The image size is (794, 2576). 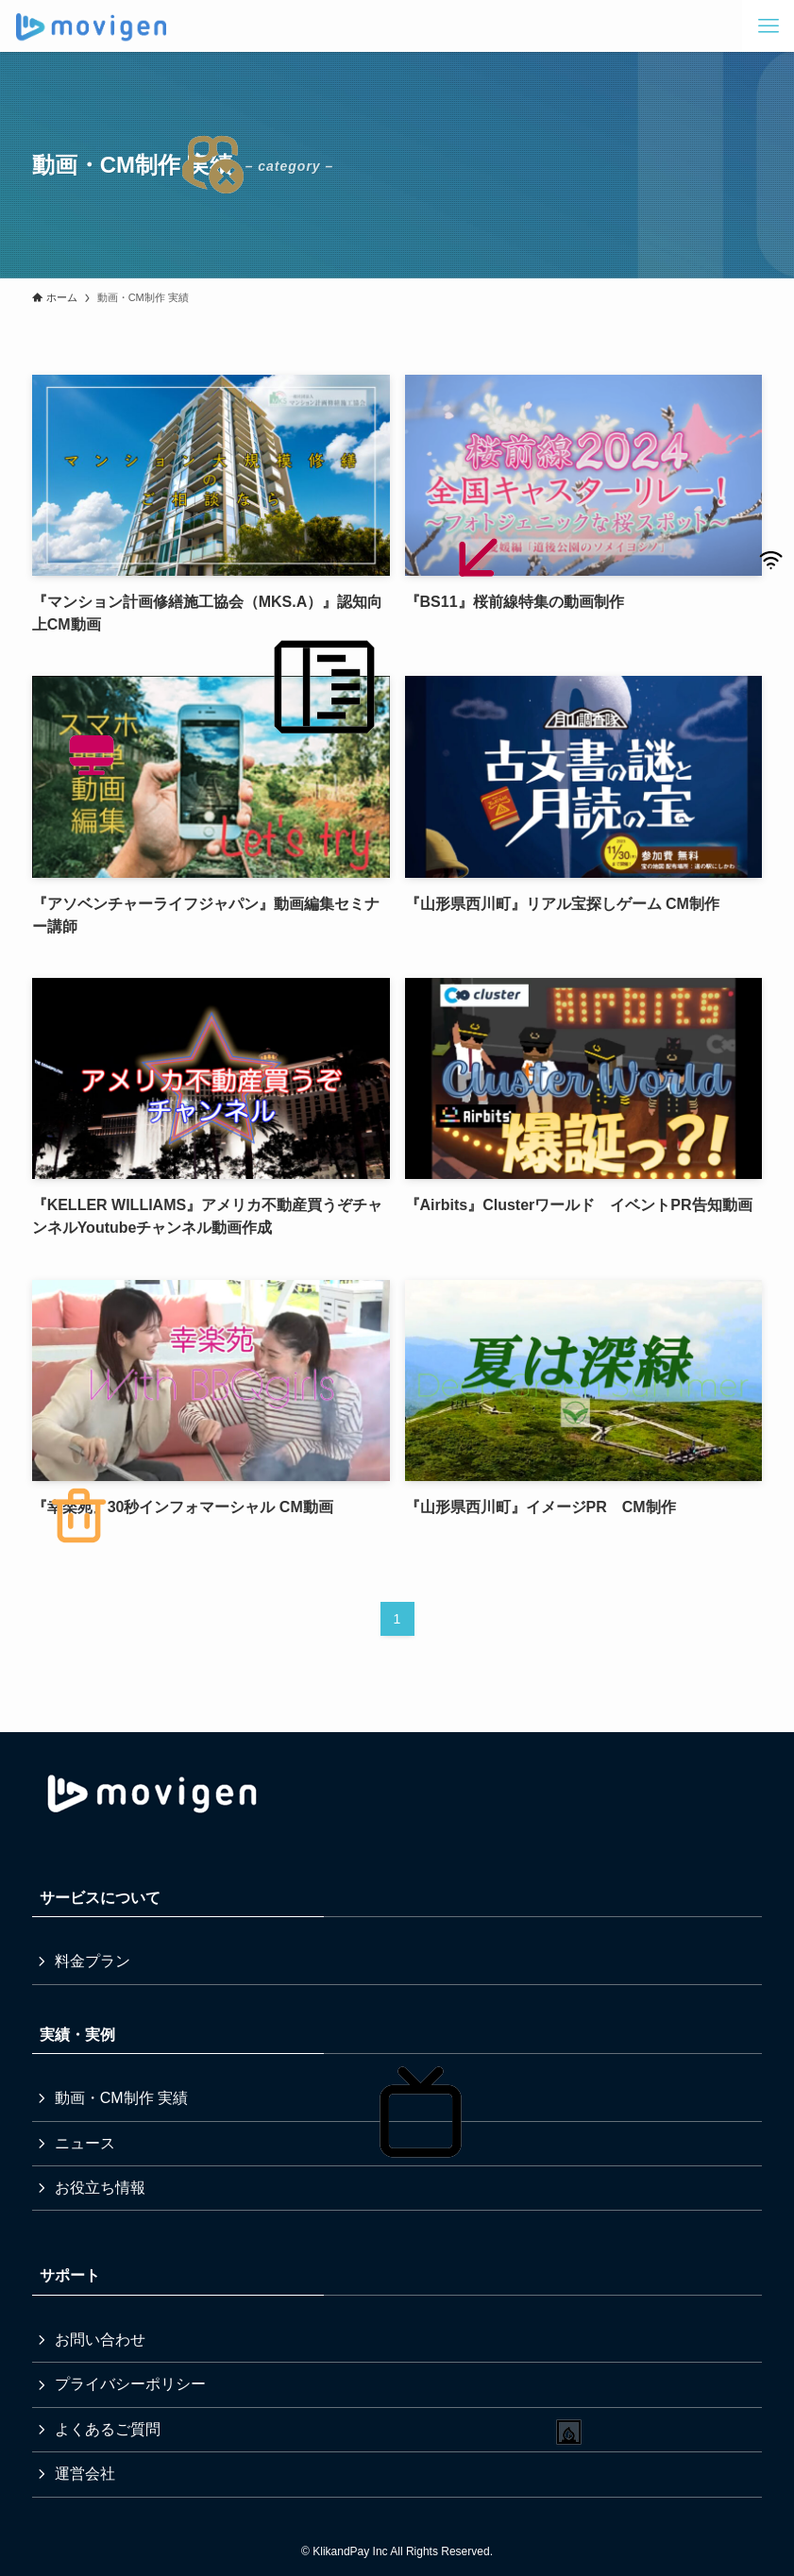 What do you see at coordinates (78, 1515) in the screenshot?
I see `delete selected item` at bounding box center [78, 1515].